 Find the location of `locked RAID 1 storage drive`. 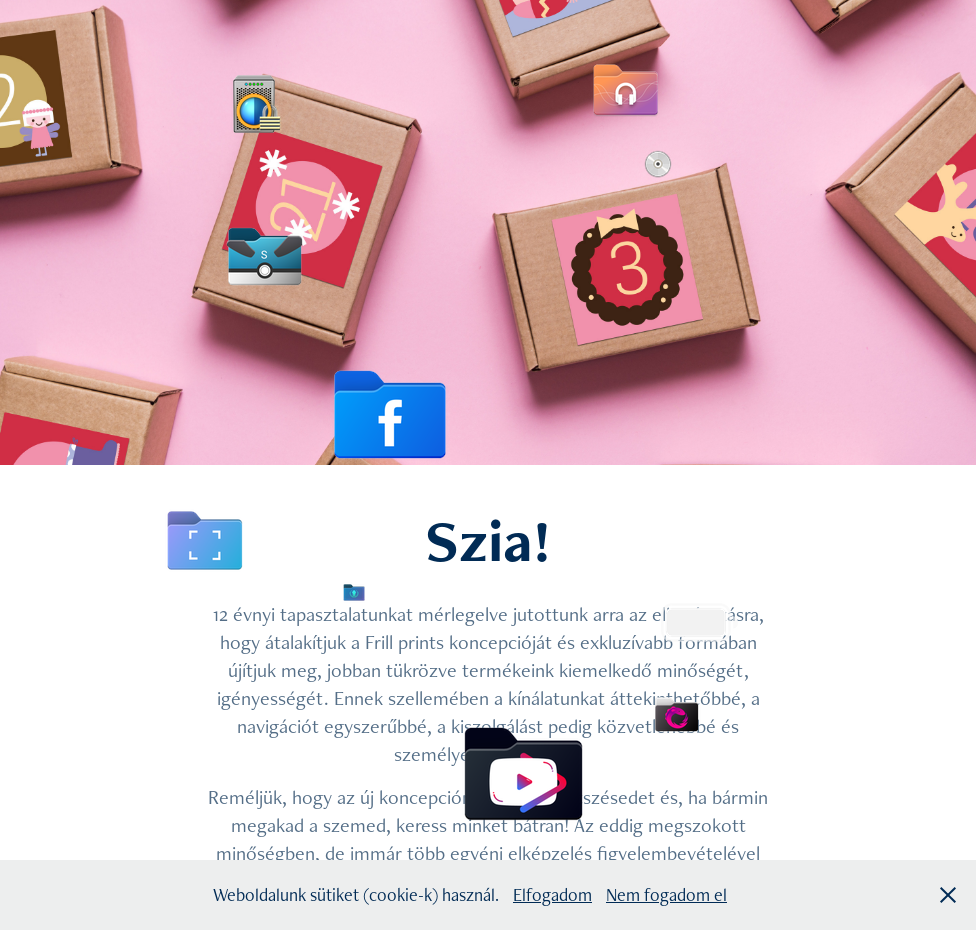

locked RAID 1 storage drive is located at coordinates (254, 104).